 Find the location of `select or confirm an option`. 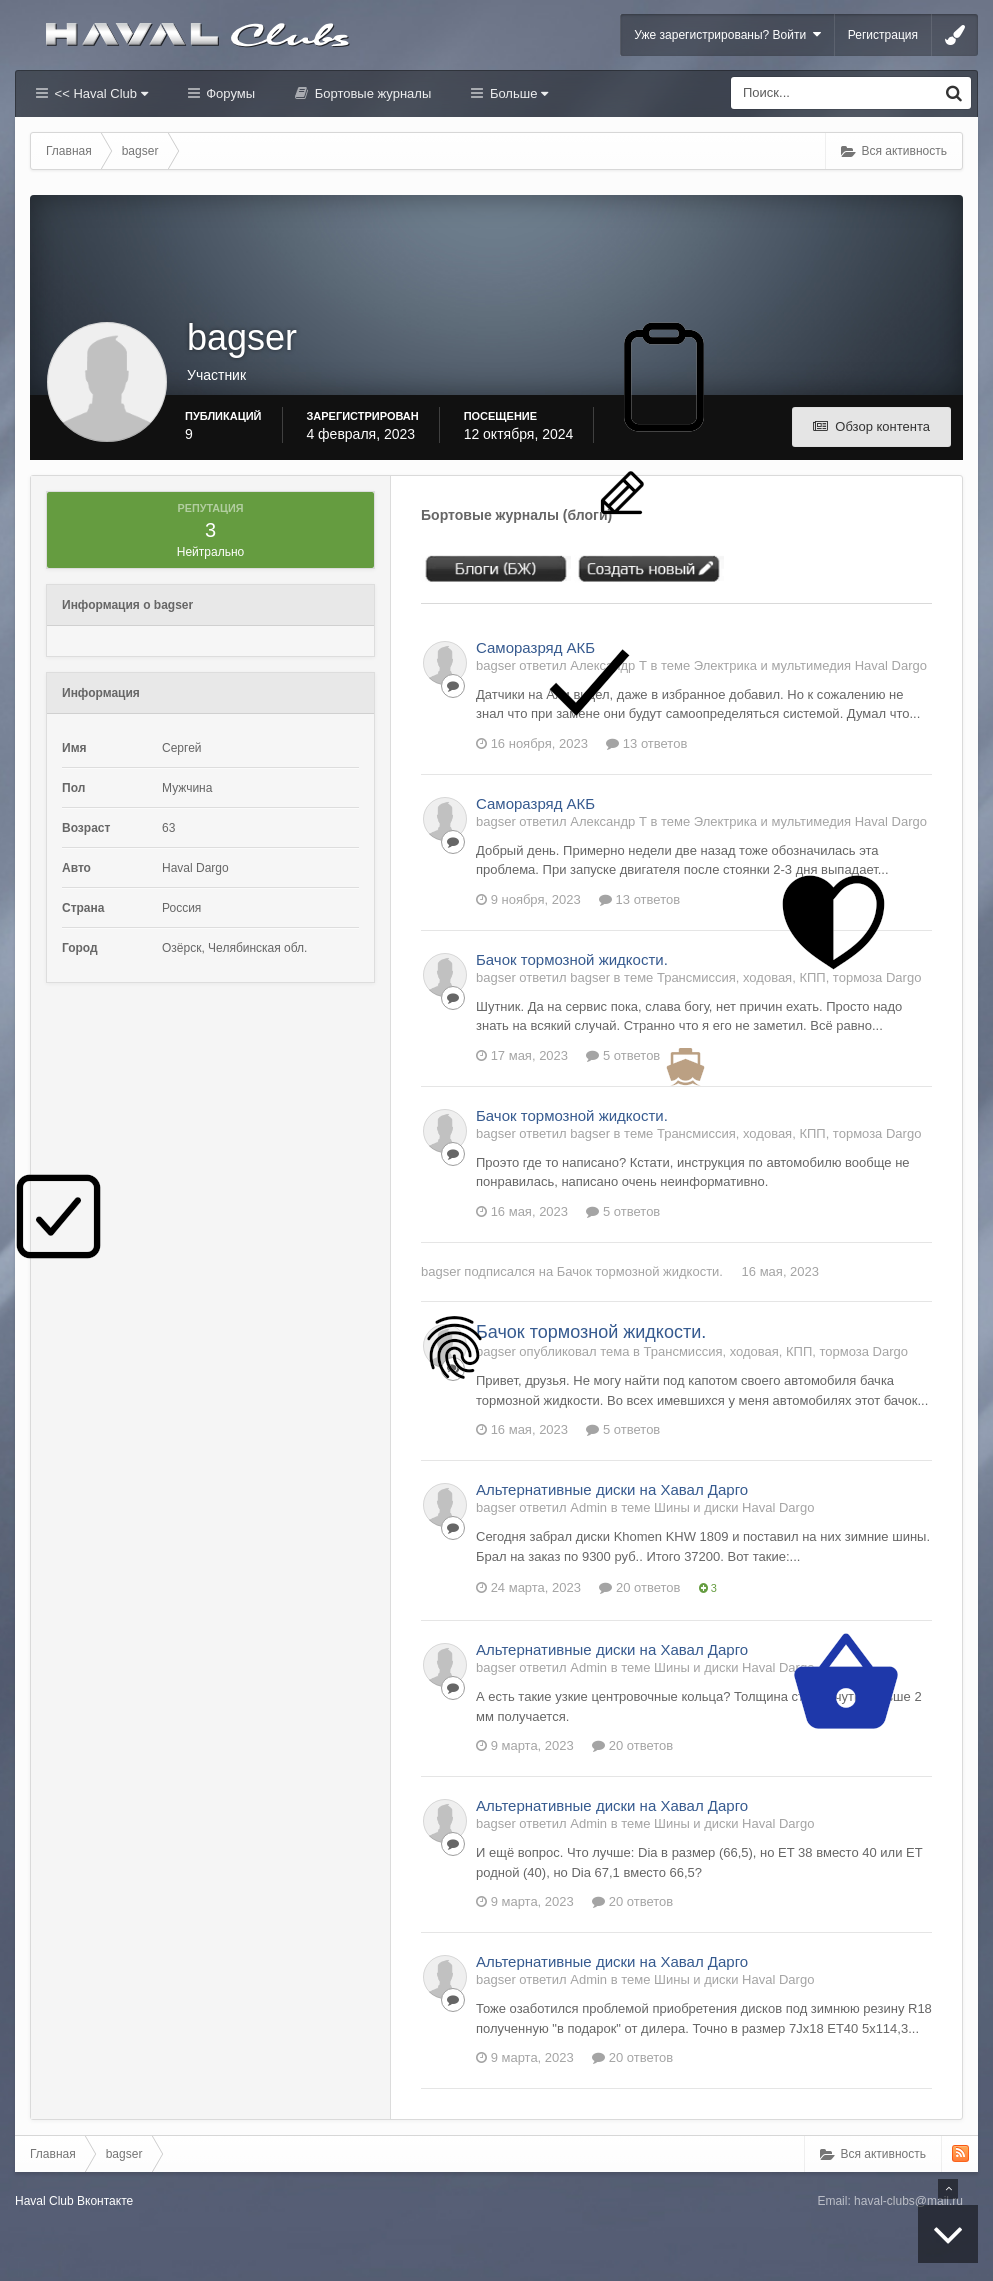

select or confirm an option is located at coordinates (58, 1216).